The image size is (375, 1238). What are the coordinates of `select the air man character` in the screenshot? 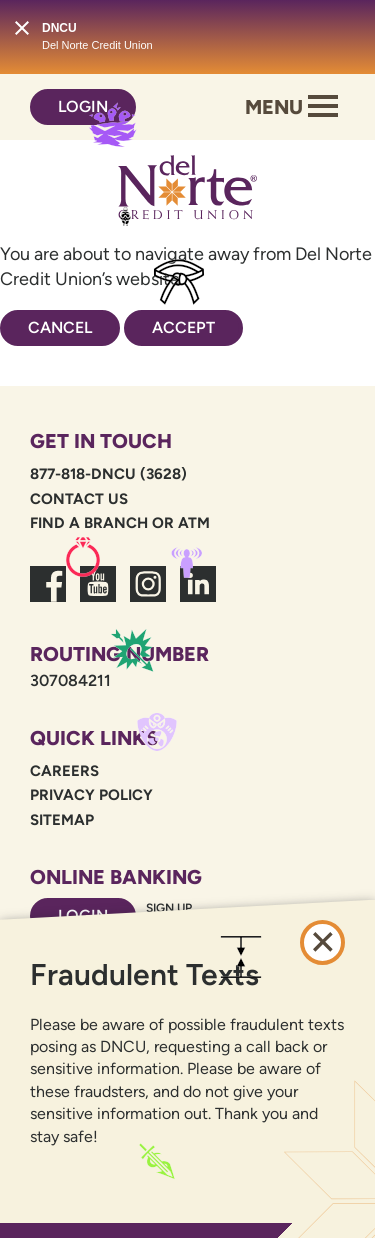 It's located at (157, 732).